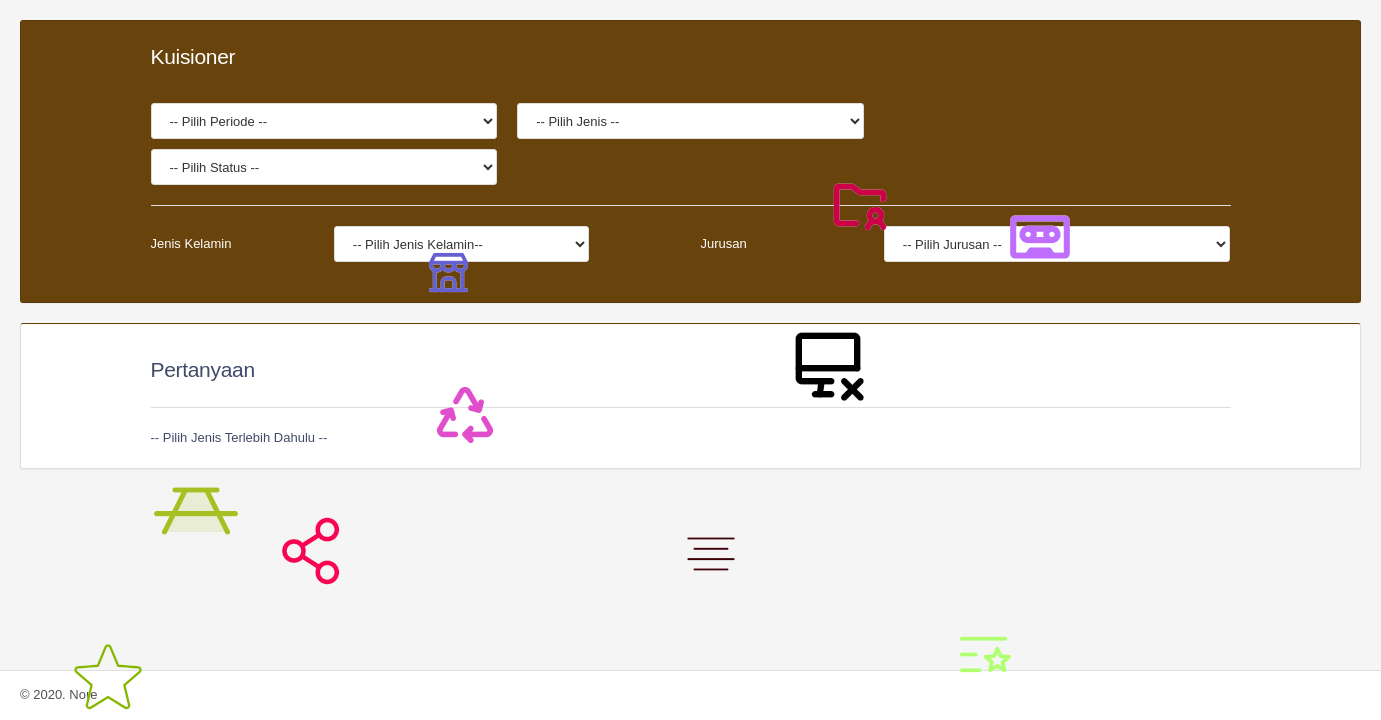 Image resolution: width=1381 pixels, height=720 pixels. Describe the element at coordinates (828, 365) in the screenshot. I see `disconnect or remove a desktop computer` at that location.